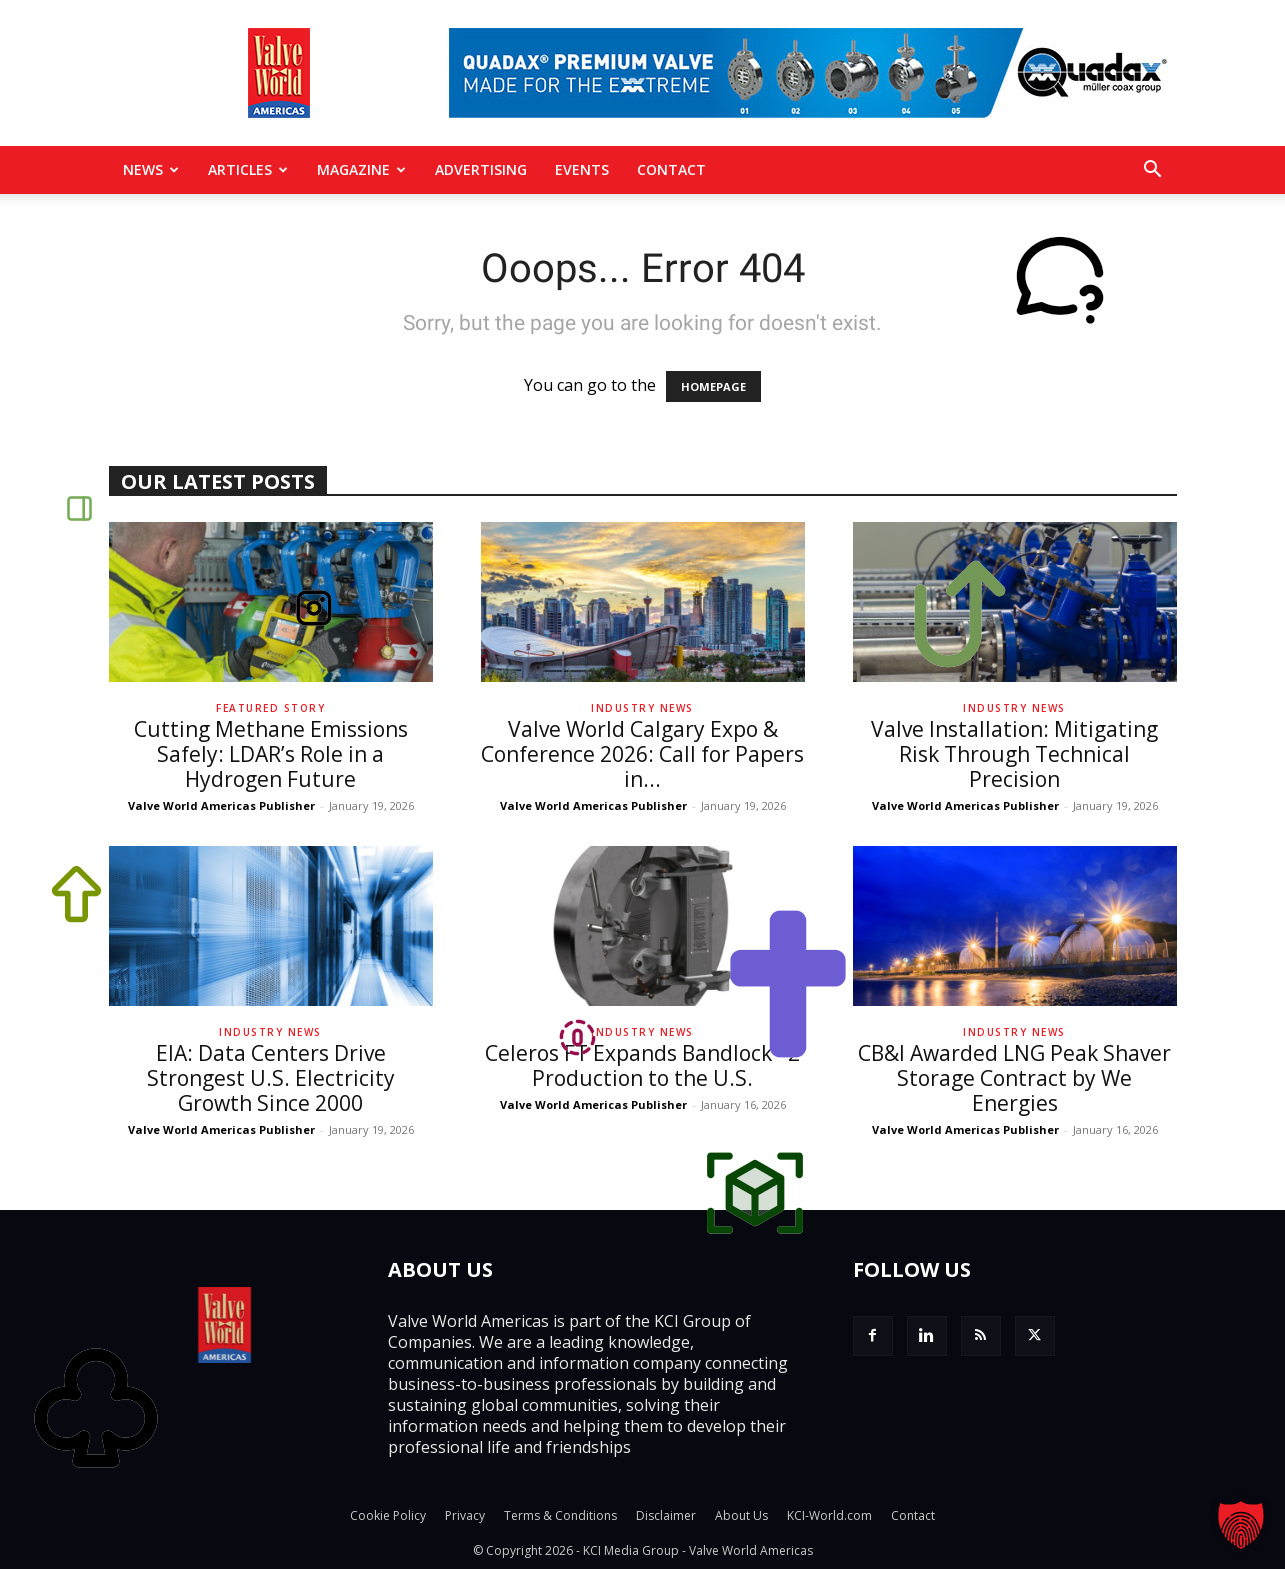  What do you see at coordinates (577, 1037) in the screenshot?
I see `indicates a pending or in-progress state` at bounding box center [577, 1037].